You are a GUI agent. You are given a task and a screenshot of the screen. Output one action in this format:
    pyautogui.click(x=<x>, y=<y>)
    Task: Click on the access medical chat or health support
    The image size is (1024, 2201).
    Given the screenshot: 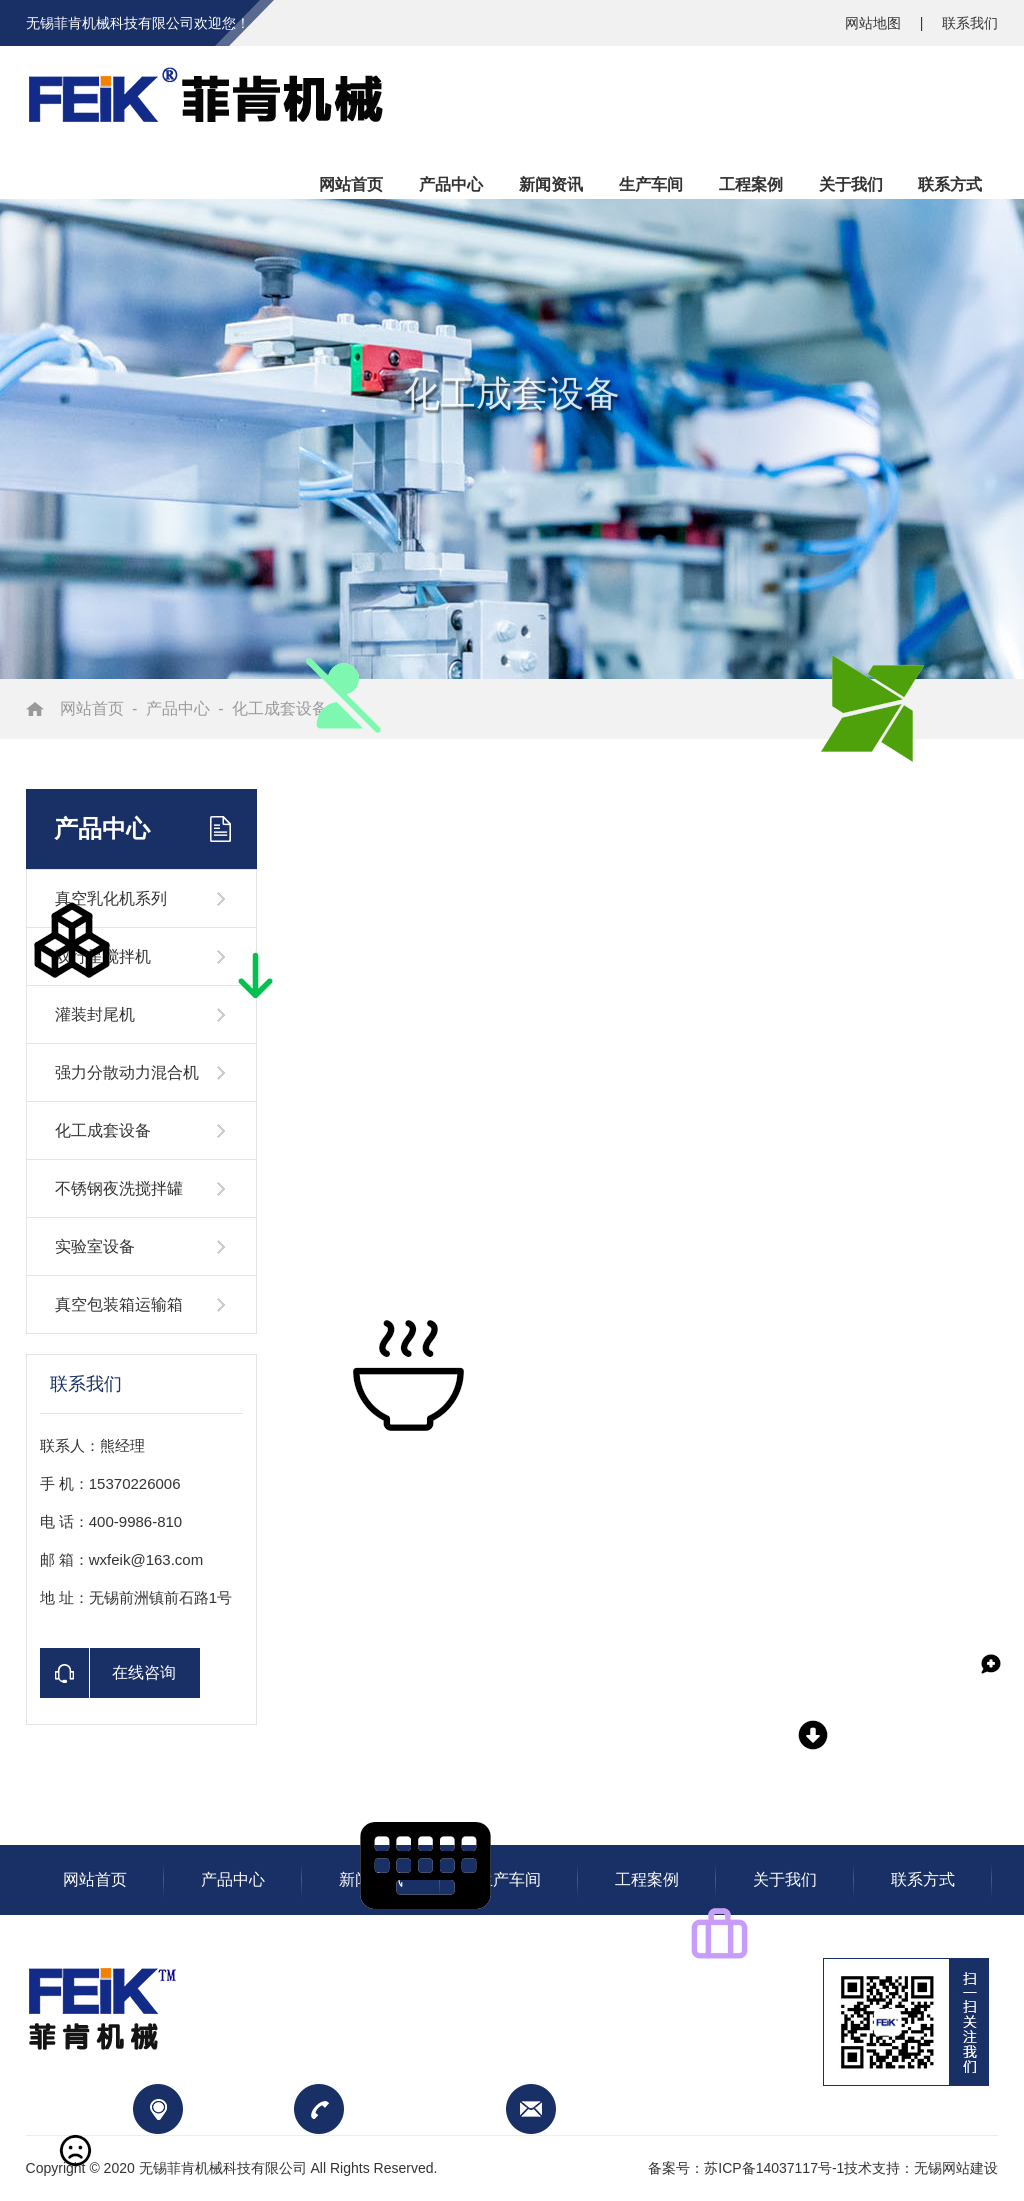 What is the action you would take?
    pyautogui.click(x=991, y=1664)
    